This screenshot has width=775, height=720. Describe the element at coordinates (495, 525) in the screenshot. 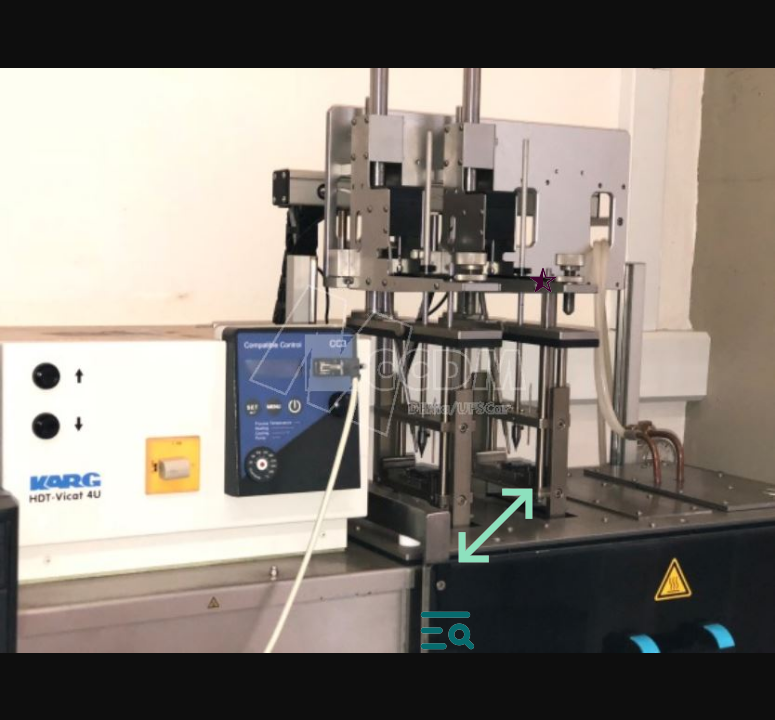

I see `resize a window or element` at that location.